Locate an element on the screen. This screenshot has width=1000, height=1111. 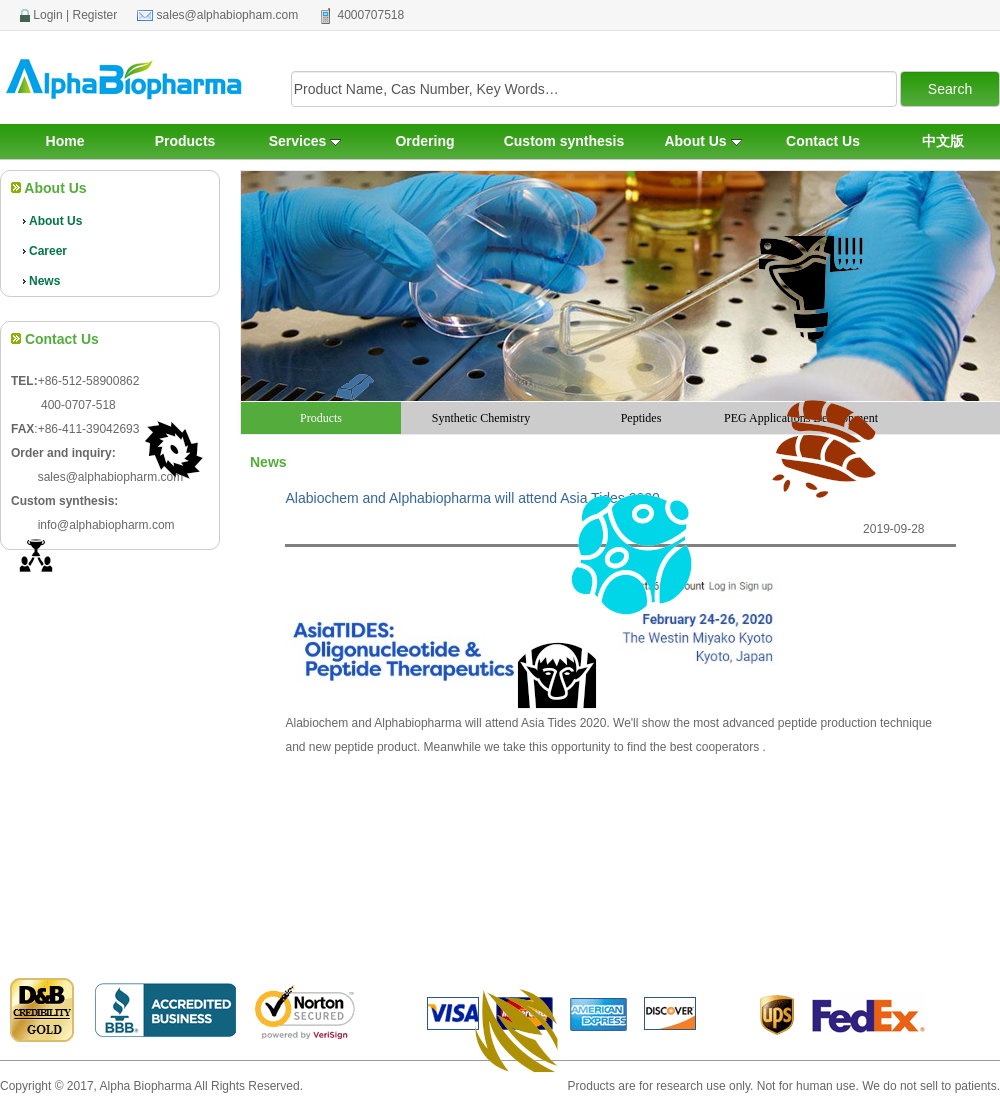
browse sushi or Japanese food options is located at coordinates (824, 449).